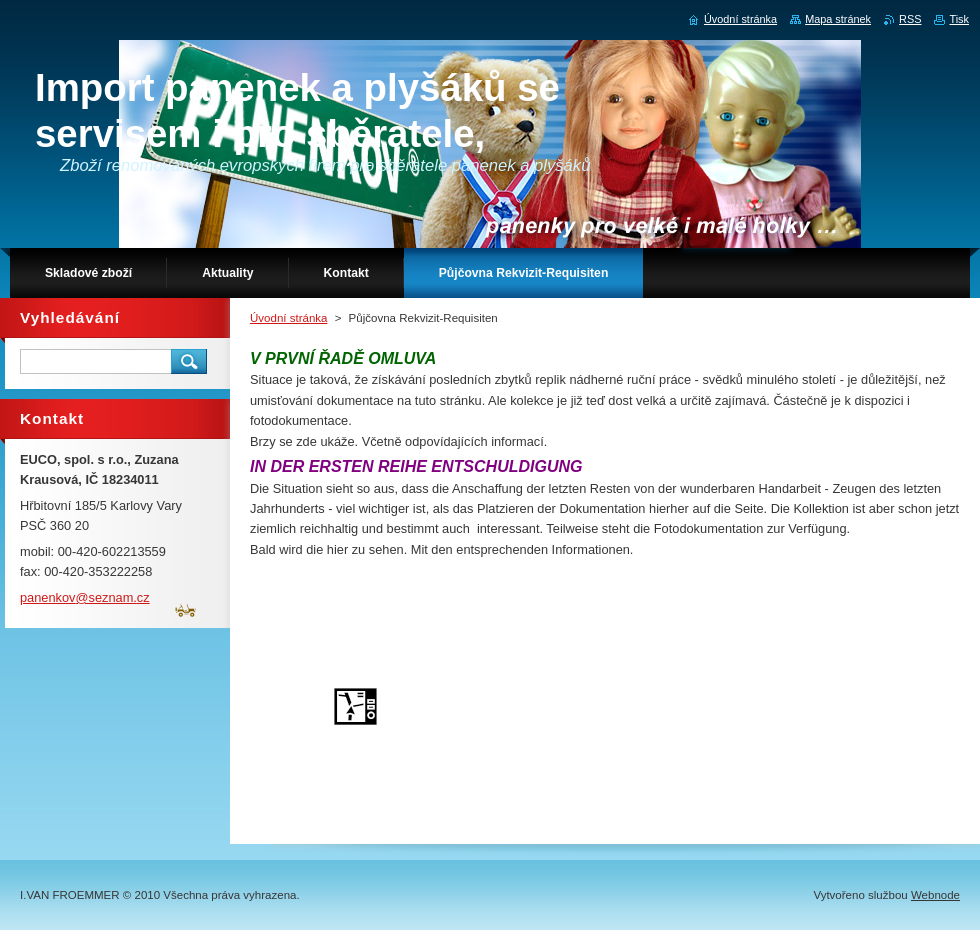 The width and height of the screenshot is (980, 930). Describe the element at coordinates (355, 706) in the screenshot. I see `access GPS navigation or location tracking` at that location.